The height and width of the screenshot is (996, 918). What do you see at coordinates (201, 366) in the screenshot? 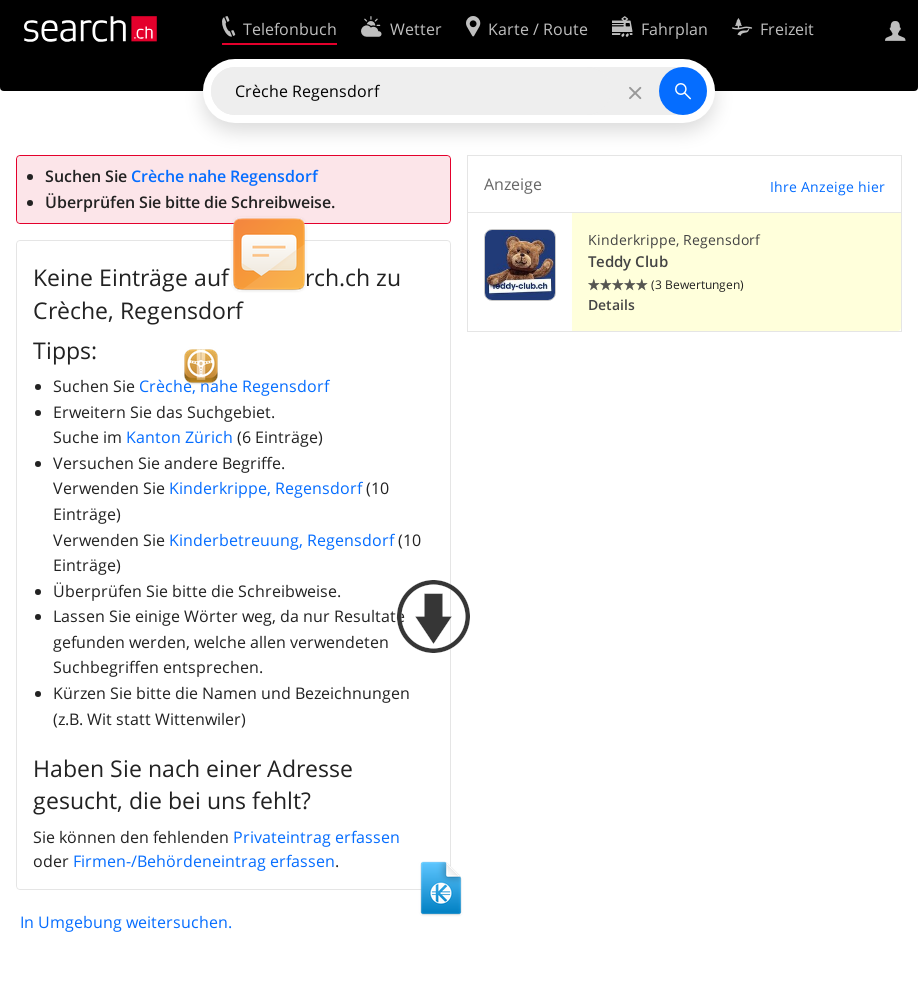
I see `open boxflat racing wheel configuration app` at bounding box center [201, 366].